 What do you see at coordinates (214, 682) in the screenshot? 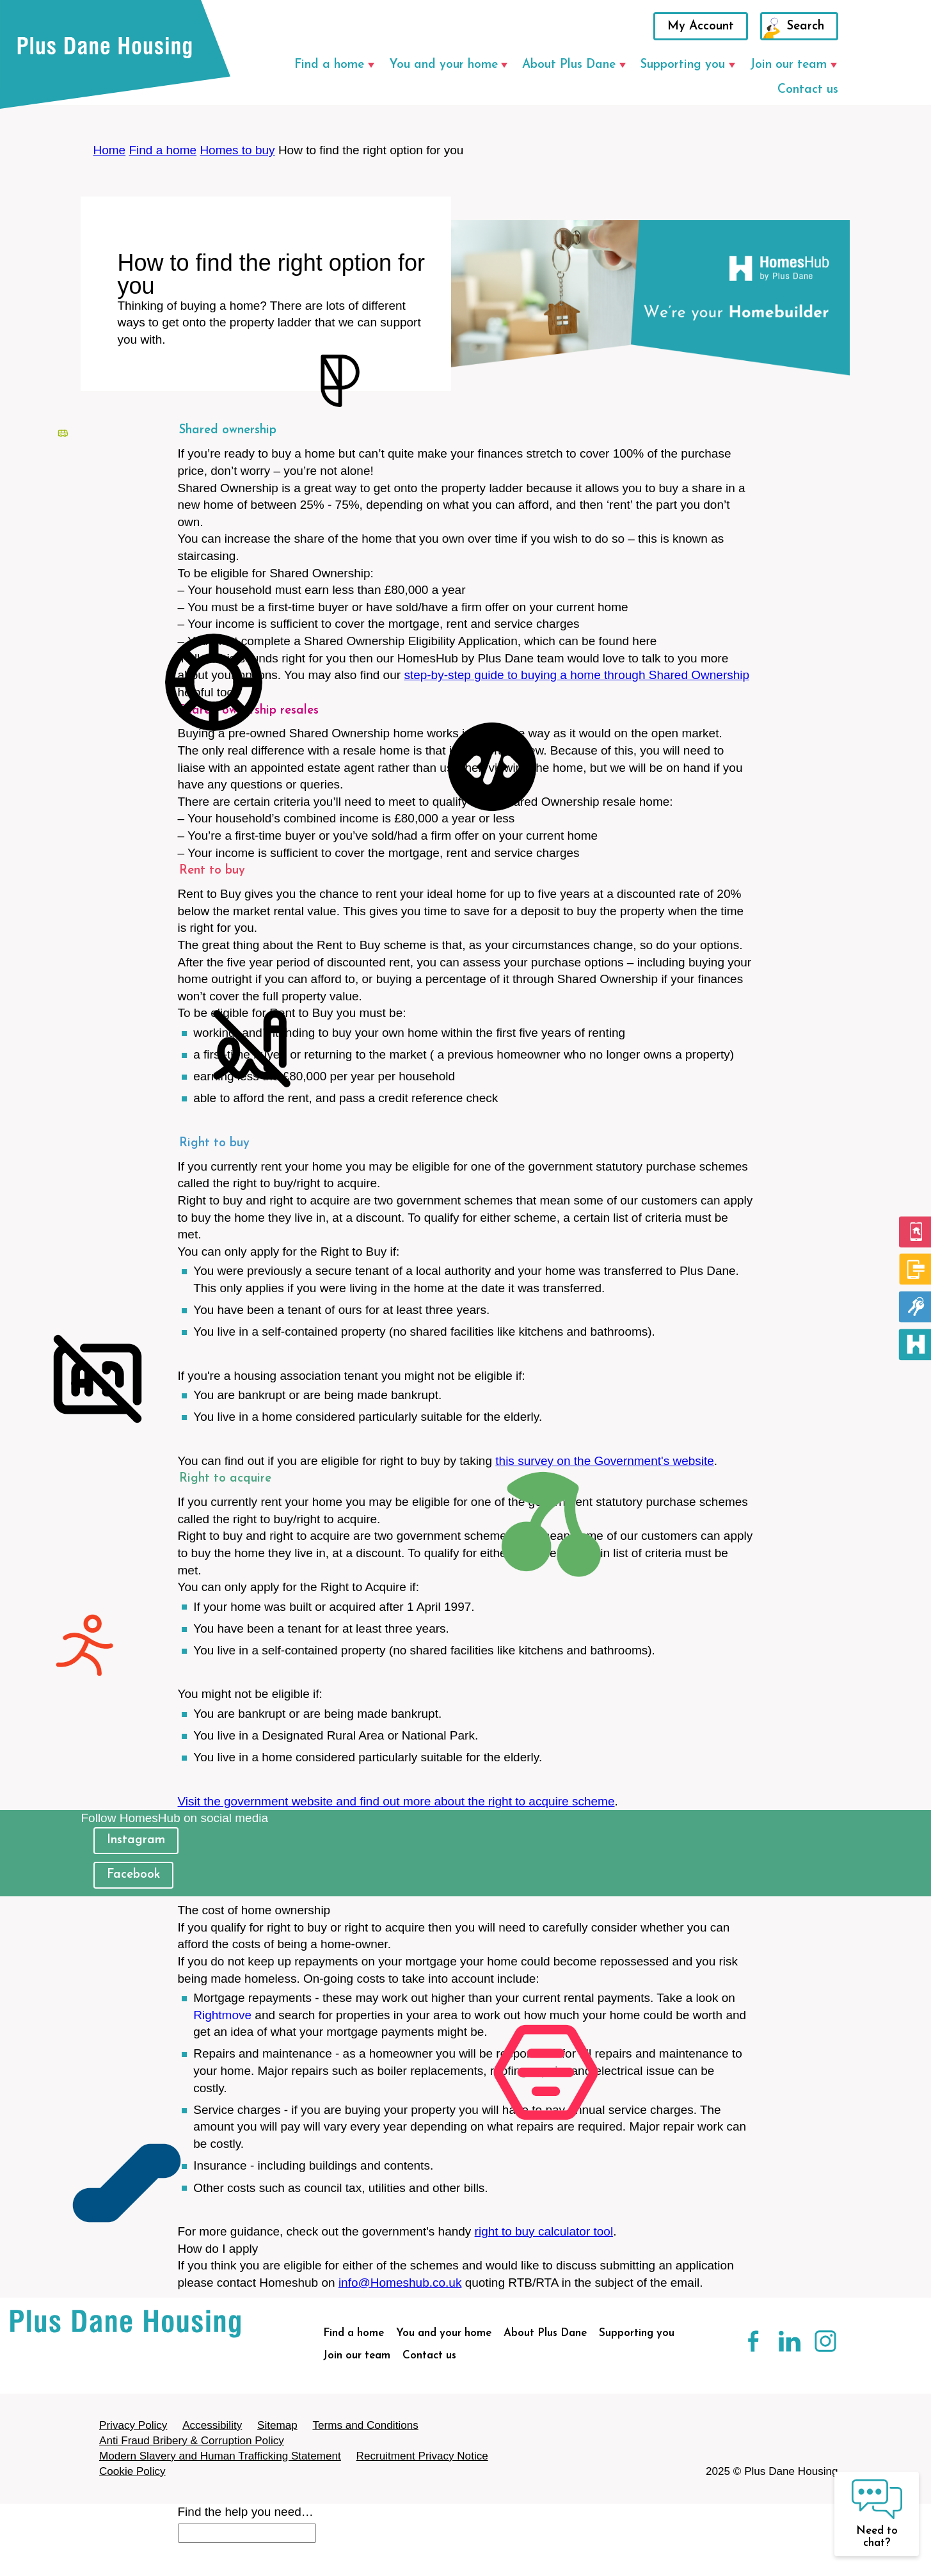
I see `open VSCO photo editing app` at bounding box center [214, 682].